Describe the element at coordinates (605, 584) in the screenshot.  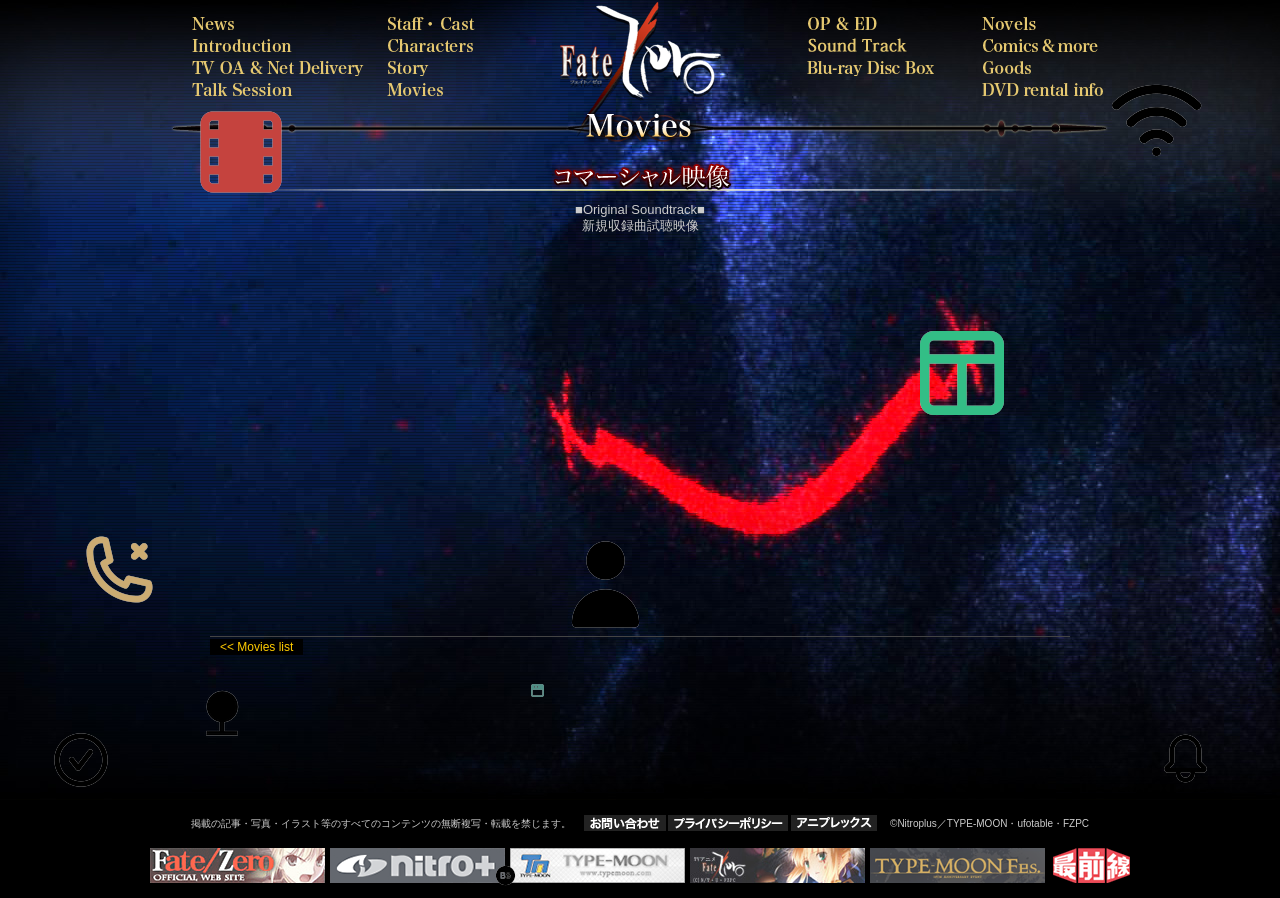
I see `view your profile` at that location.